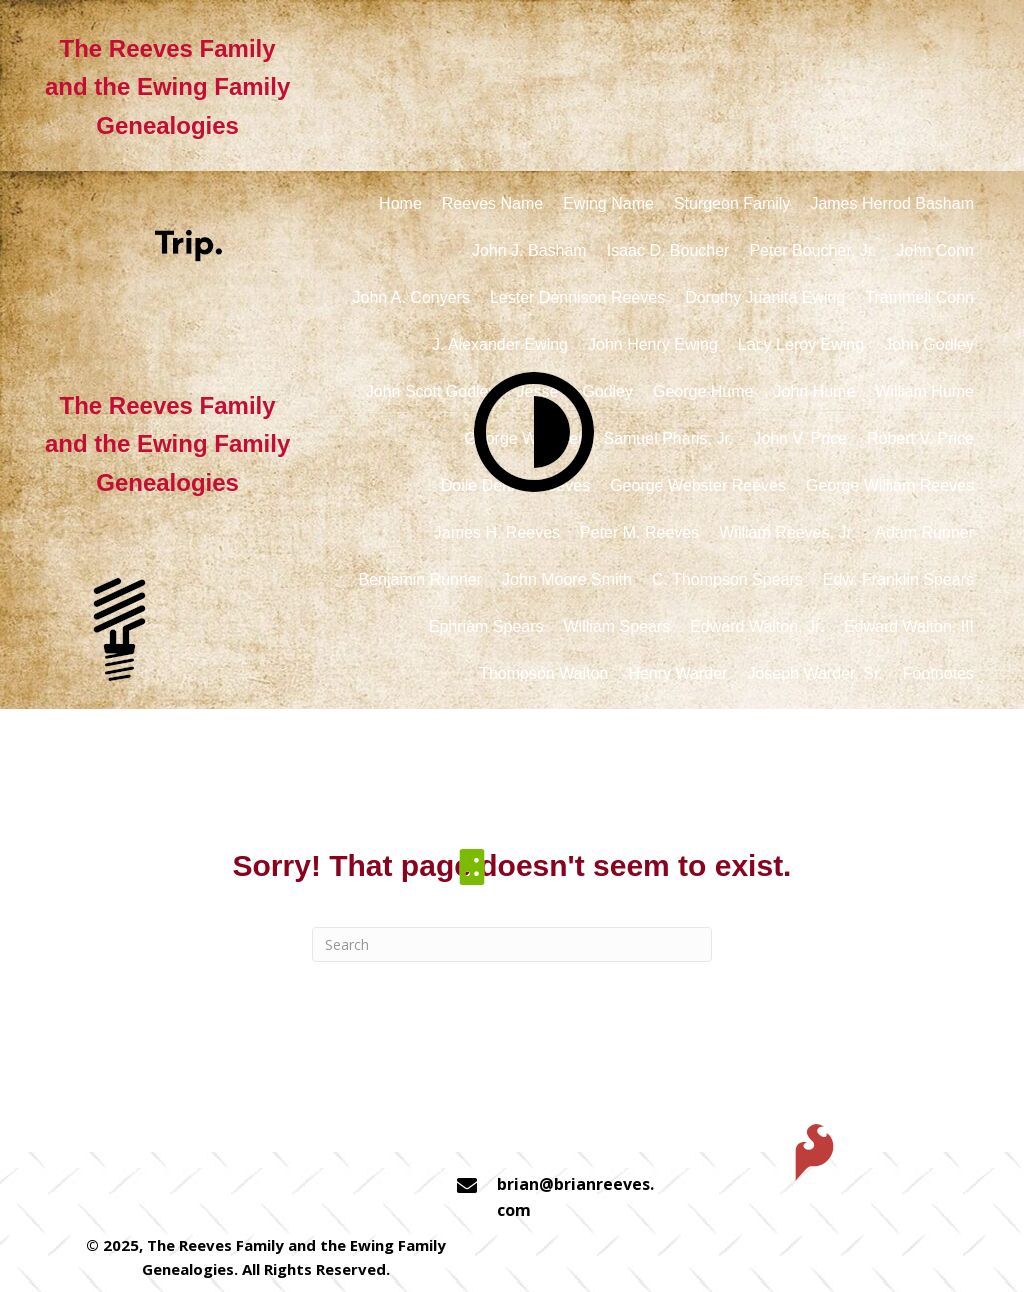 Image resolution: width=1024 pixels, height=1292 pixels. I want to click on adjust display contrast settings, so click(534, 432).